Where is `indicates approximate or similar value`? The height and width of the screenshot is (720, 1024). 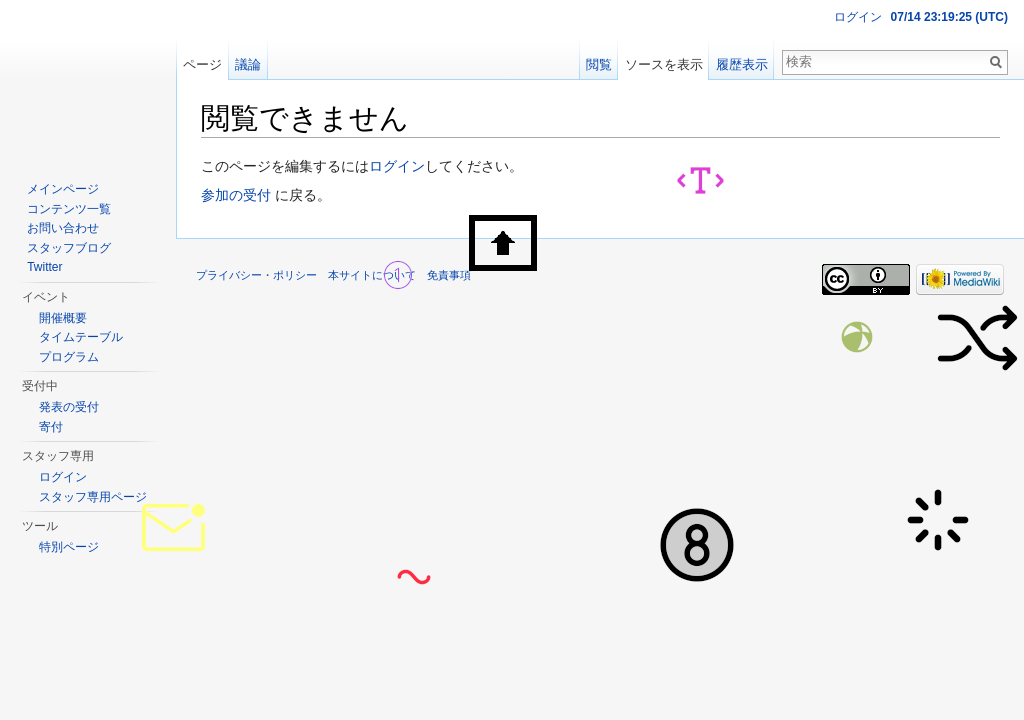
indicates approximate or similar value is located at coordinates (414, 577).